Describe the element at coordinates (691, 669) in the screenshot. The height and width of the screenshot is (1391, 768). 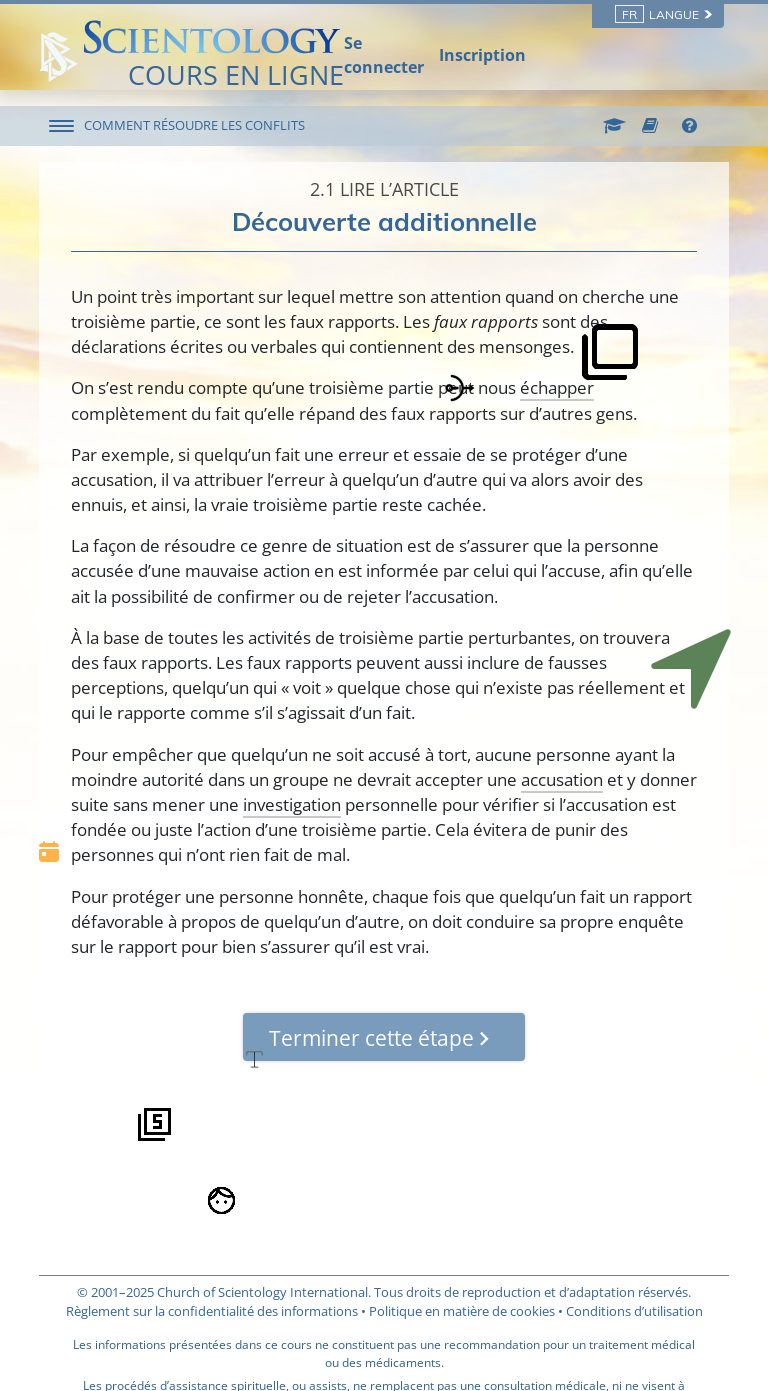
I see `get directions to current destination` at that location.